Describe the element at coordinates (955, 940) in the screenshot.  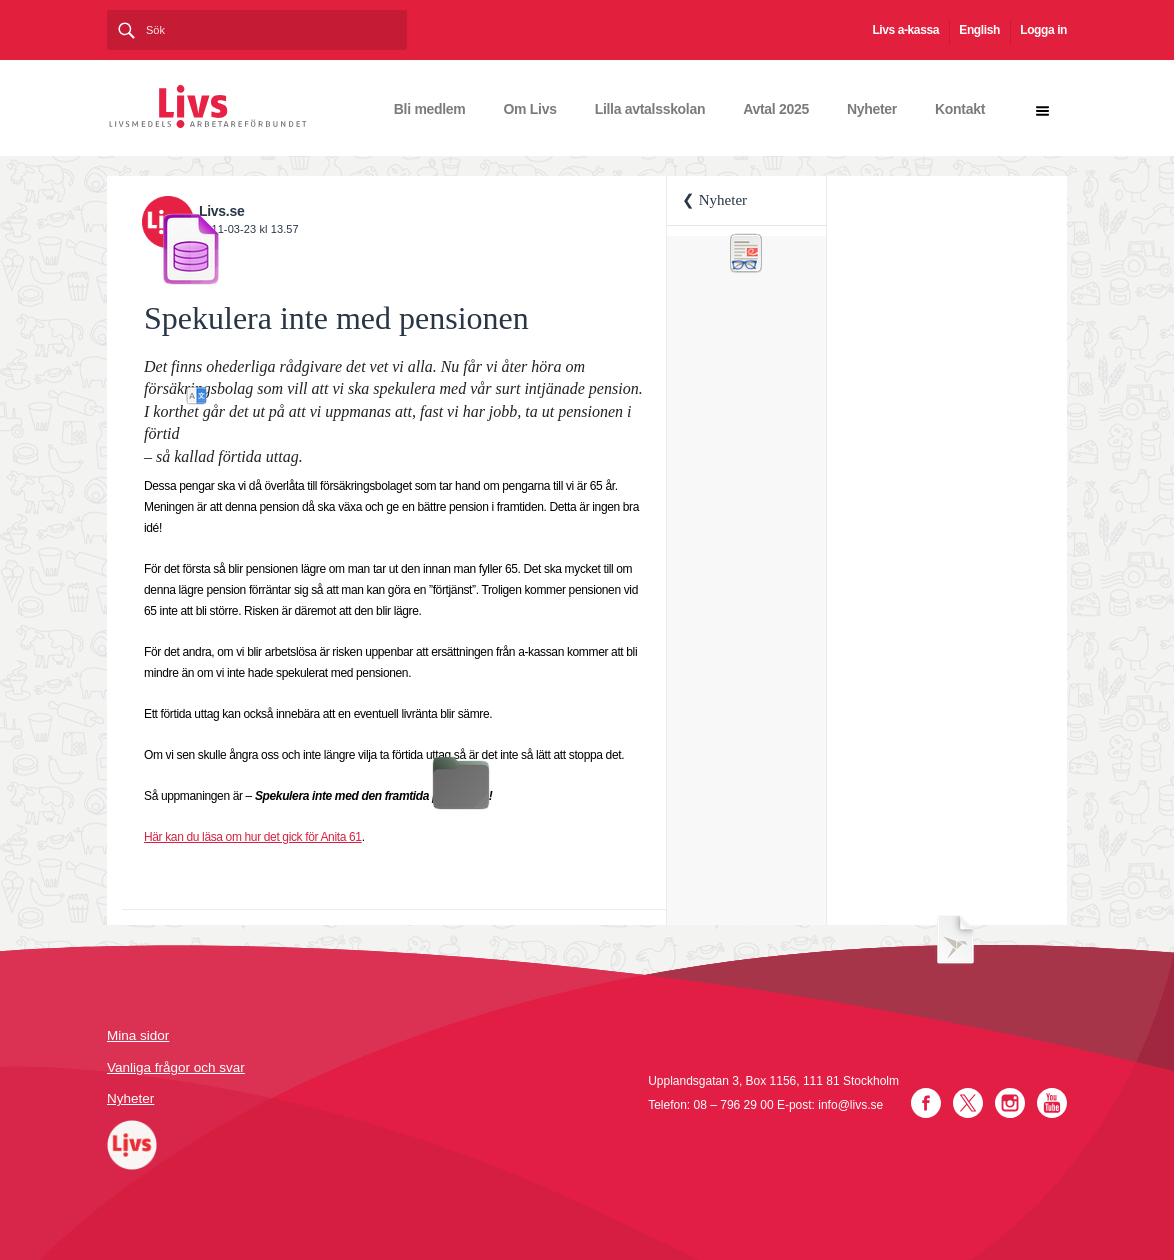
I see `snap package file type indicator` at that location.